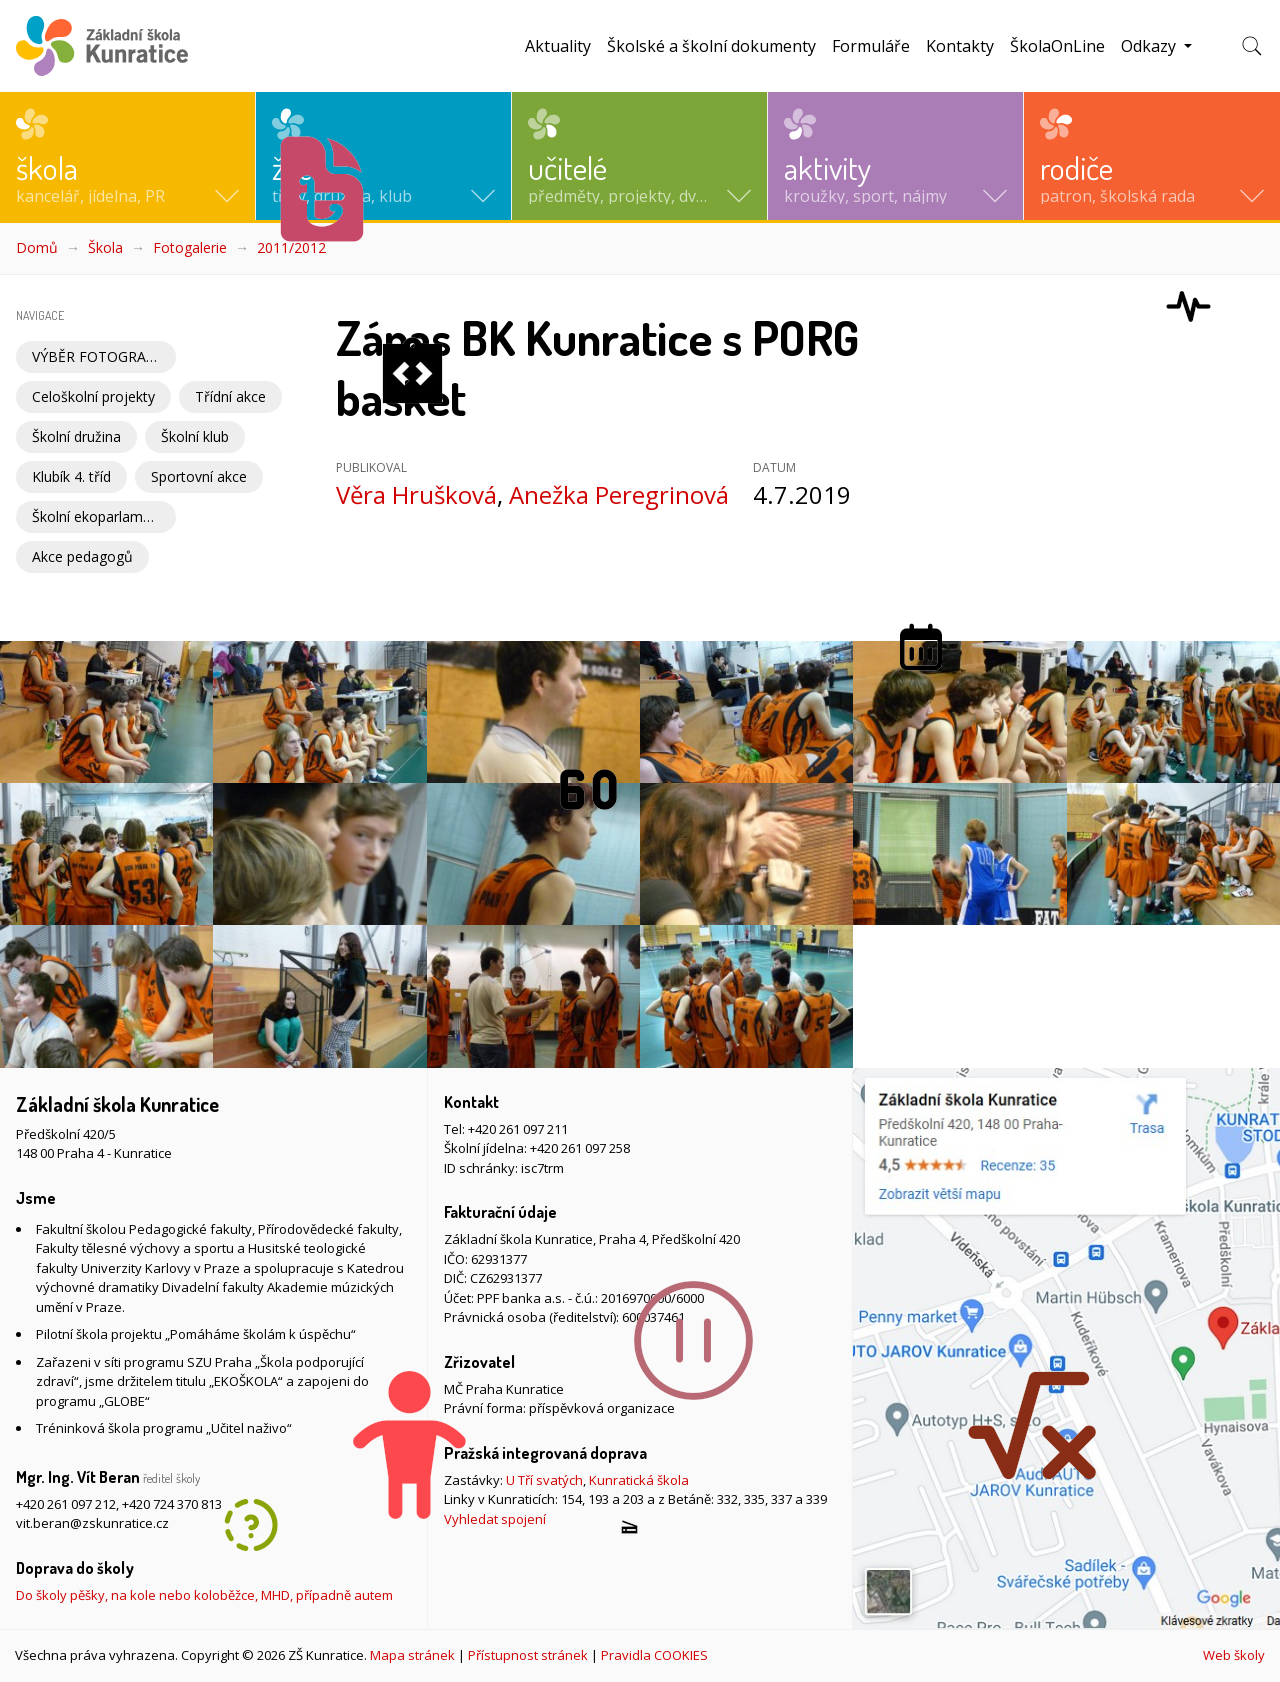  Describe the element at coordinates (693, 1340) in the screenshot. I see `pause media playback` at that location.